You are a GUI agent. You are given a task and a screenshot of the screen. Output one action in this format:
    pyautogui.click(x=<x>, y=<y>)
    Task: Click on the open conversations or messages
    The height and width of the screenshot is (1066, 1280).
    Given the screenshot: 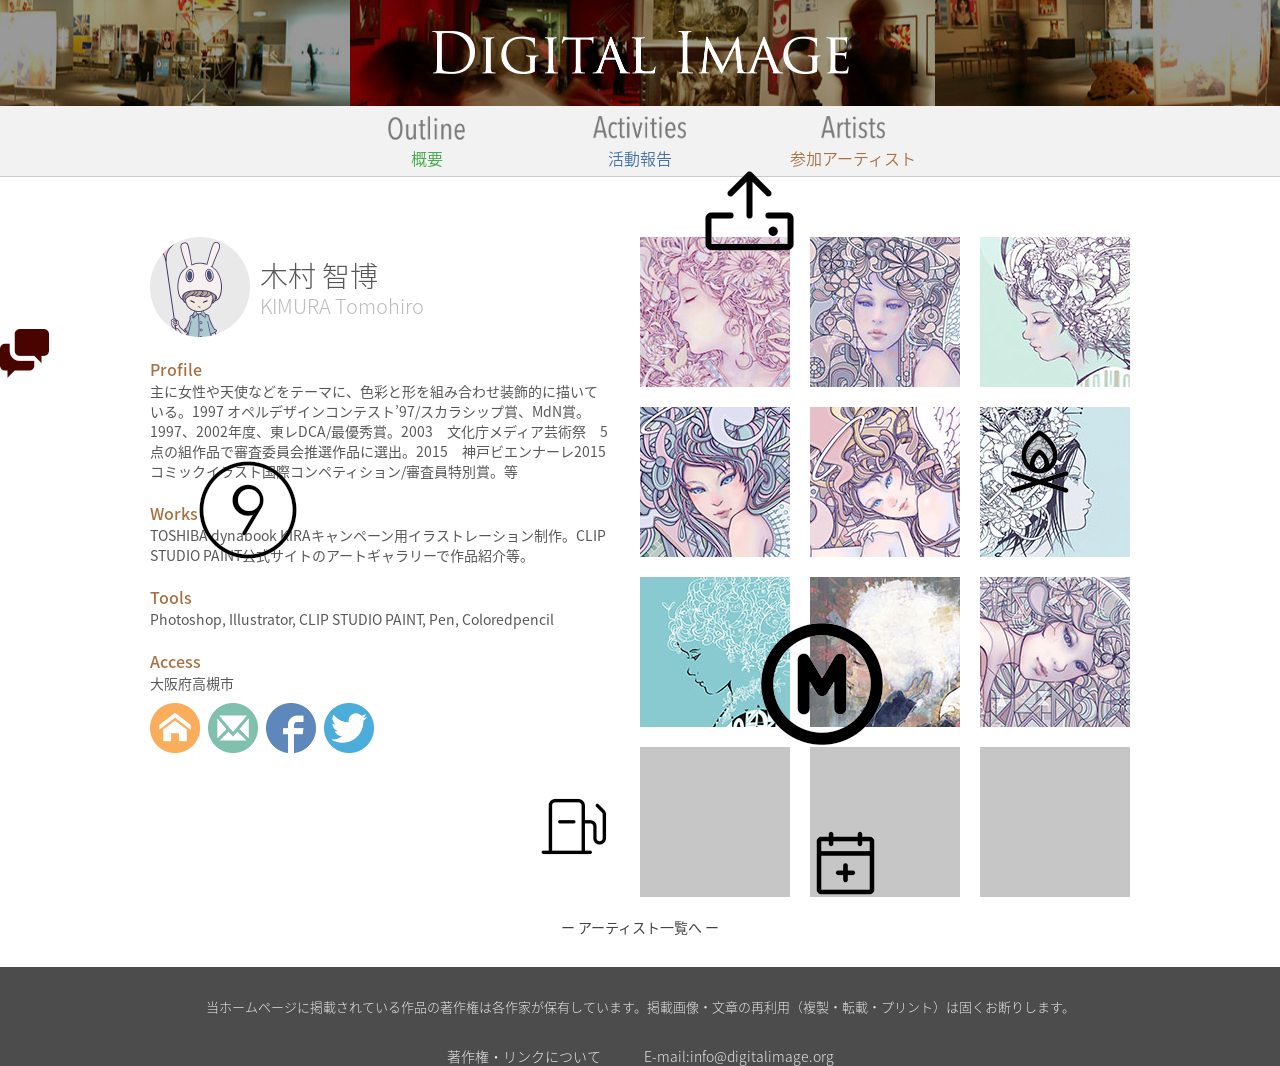 What is the action you would take?
    pyautogui.click(x=24, y=353)
    